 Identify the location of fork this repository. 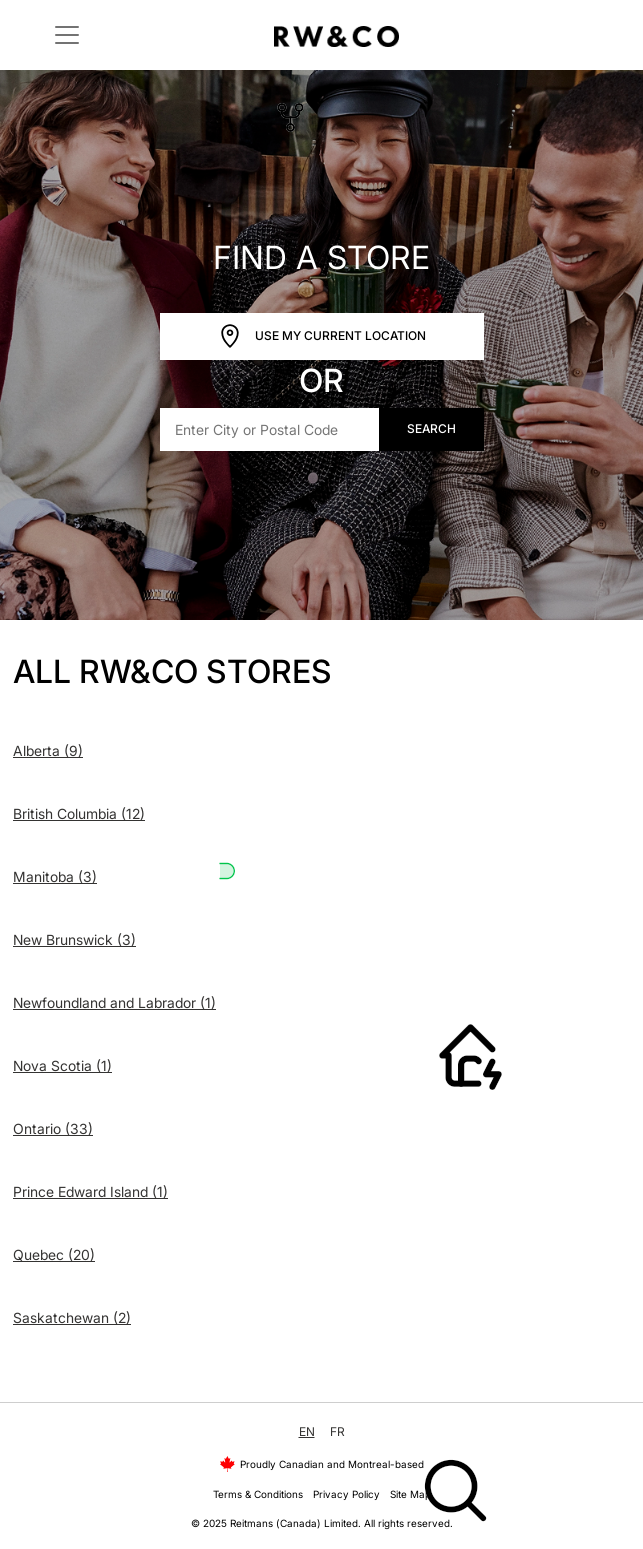
(290, 117).